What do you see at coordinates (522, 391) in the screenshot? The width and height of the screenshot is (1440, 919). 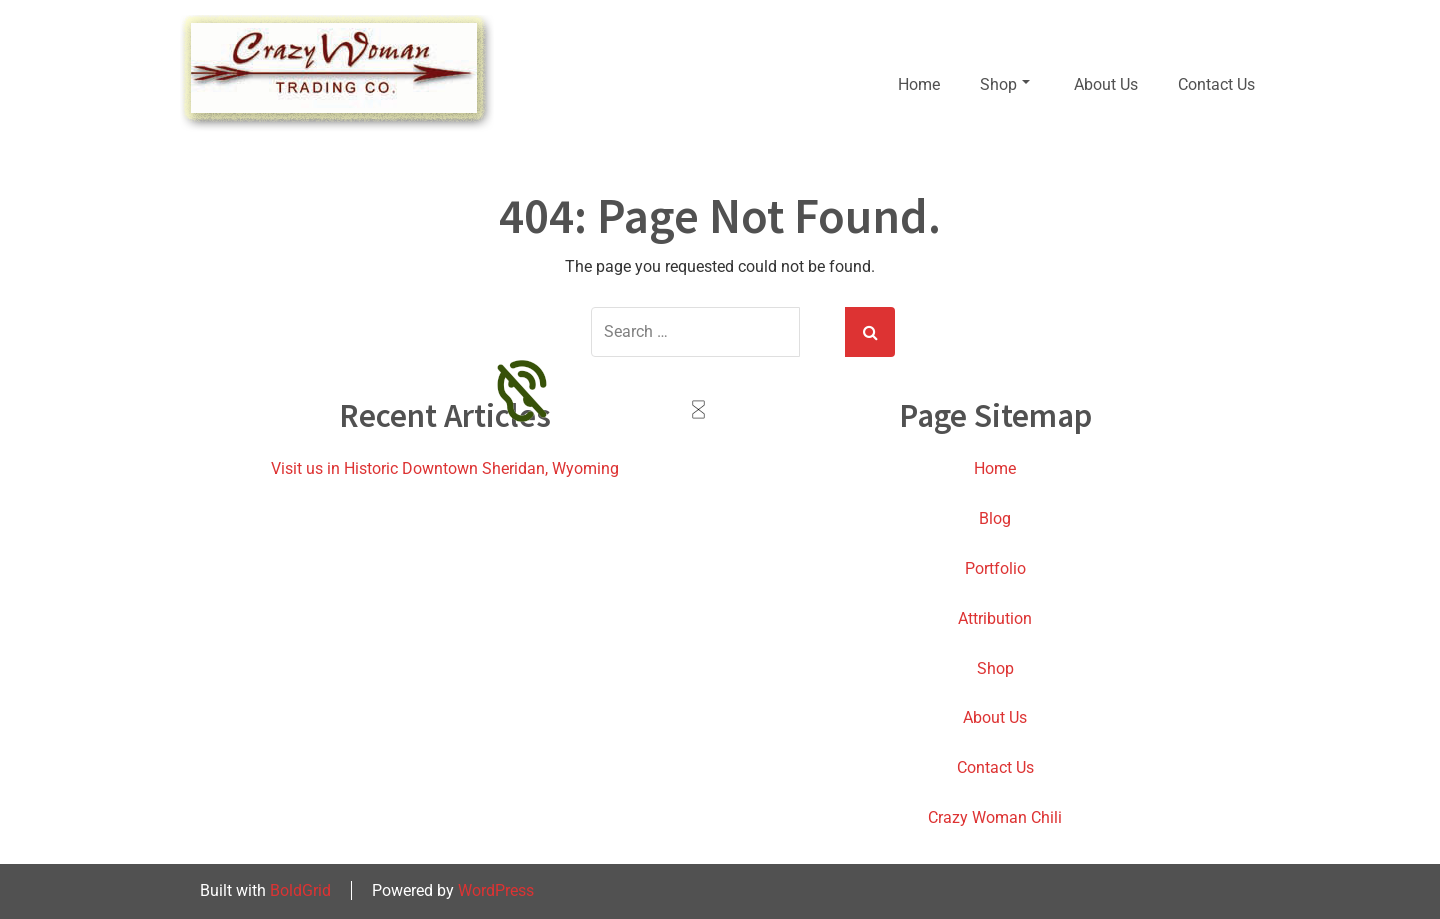 I see `mute or disable audio listening` at bounding box center [522, 391].